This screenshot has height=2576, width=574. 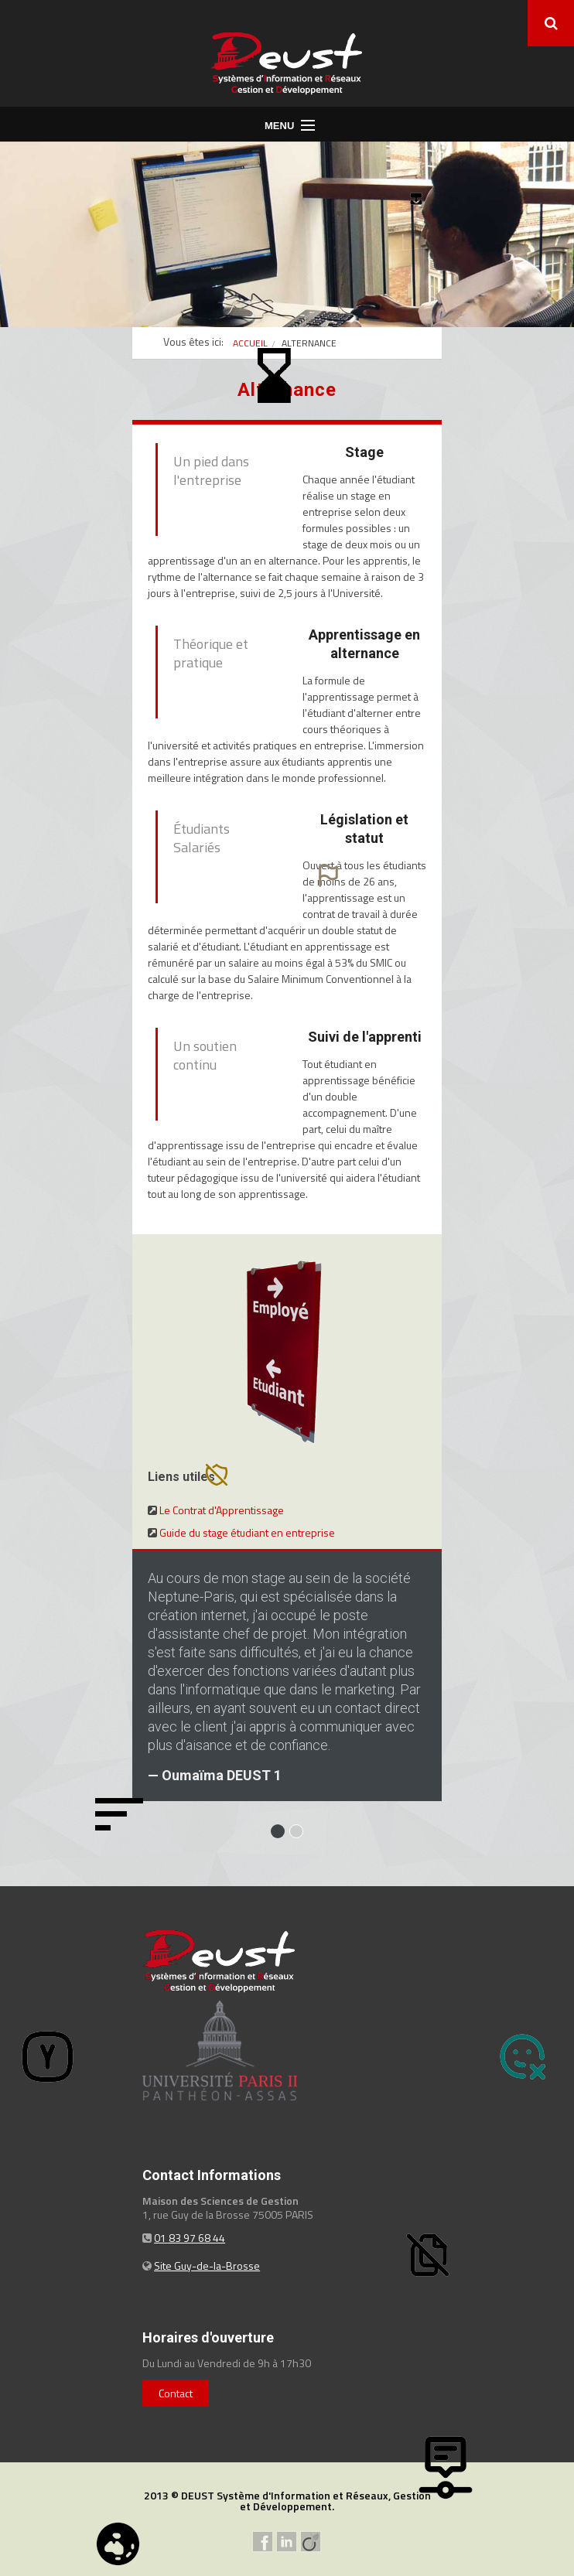 I want to click on select oceania or australia region, so click(x=118, y=2544).